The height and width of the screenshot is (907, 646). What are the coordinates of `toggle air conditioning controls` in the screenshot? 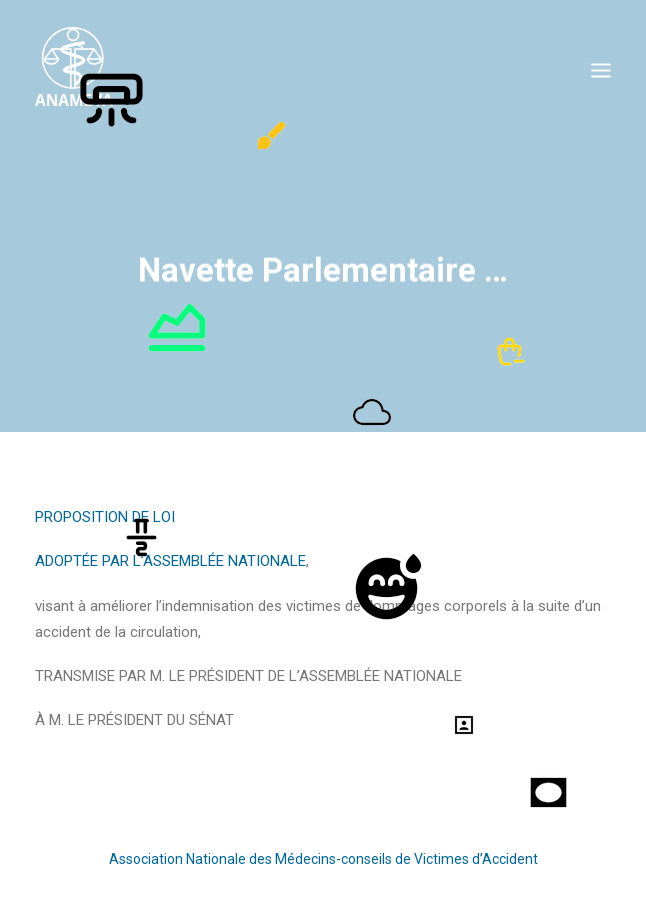 It's located at (111, 98).